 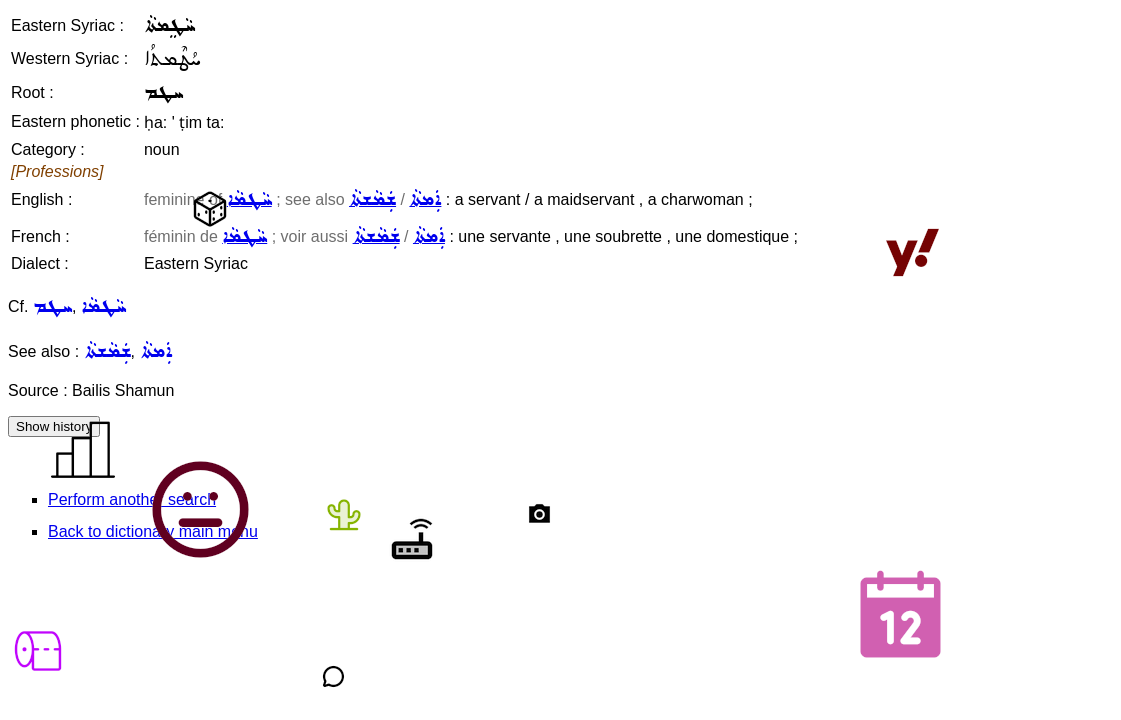 I want to click on open camera to take a photo, so click(x=539, y=514).